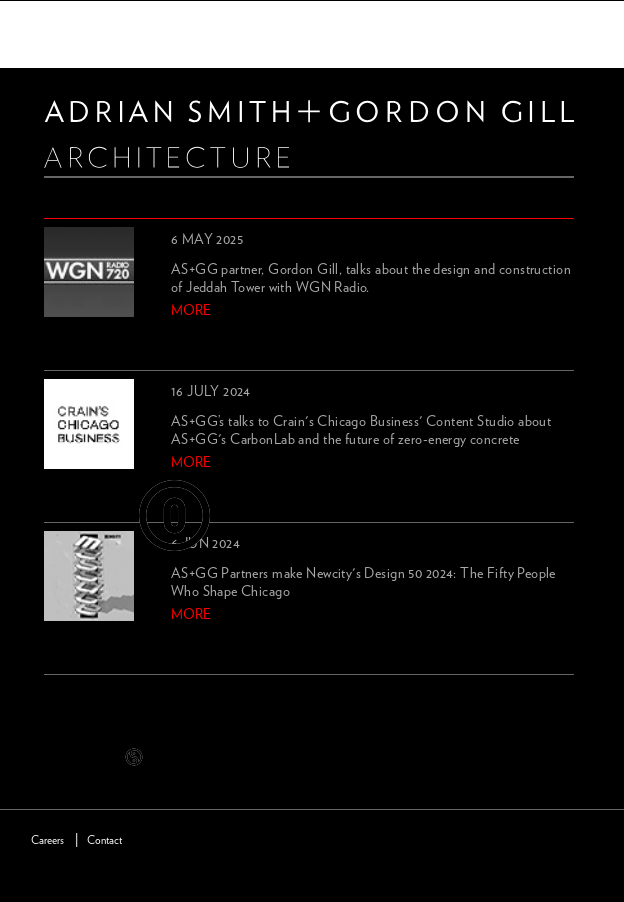  I want to click on indicates zero items or empty count, so click(174, 515).